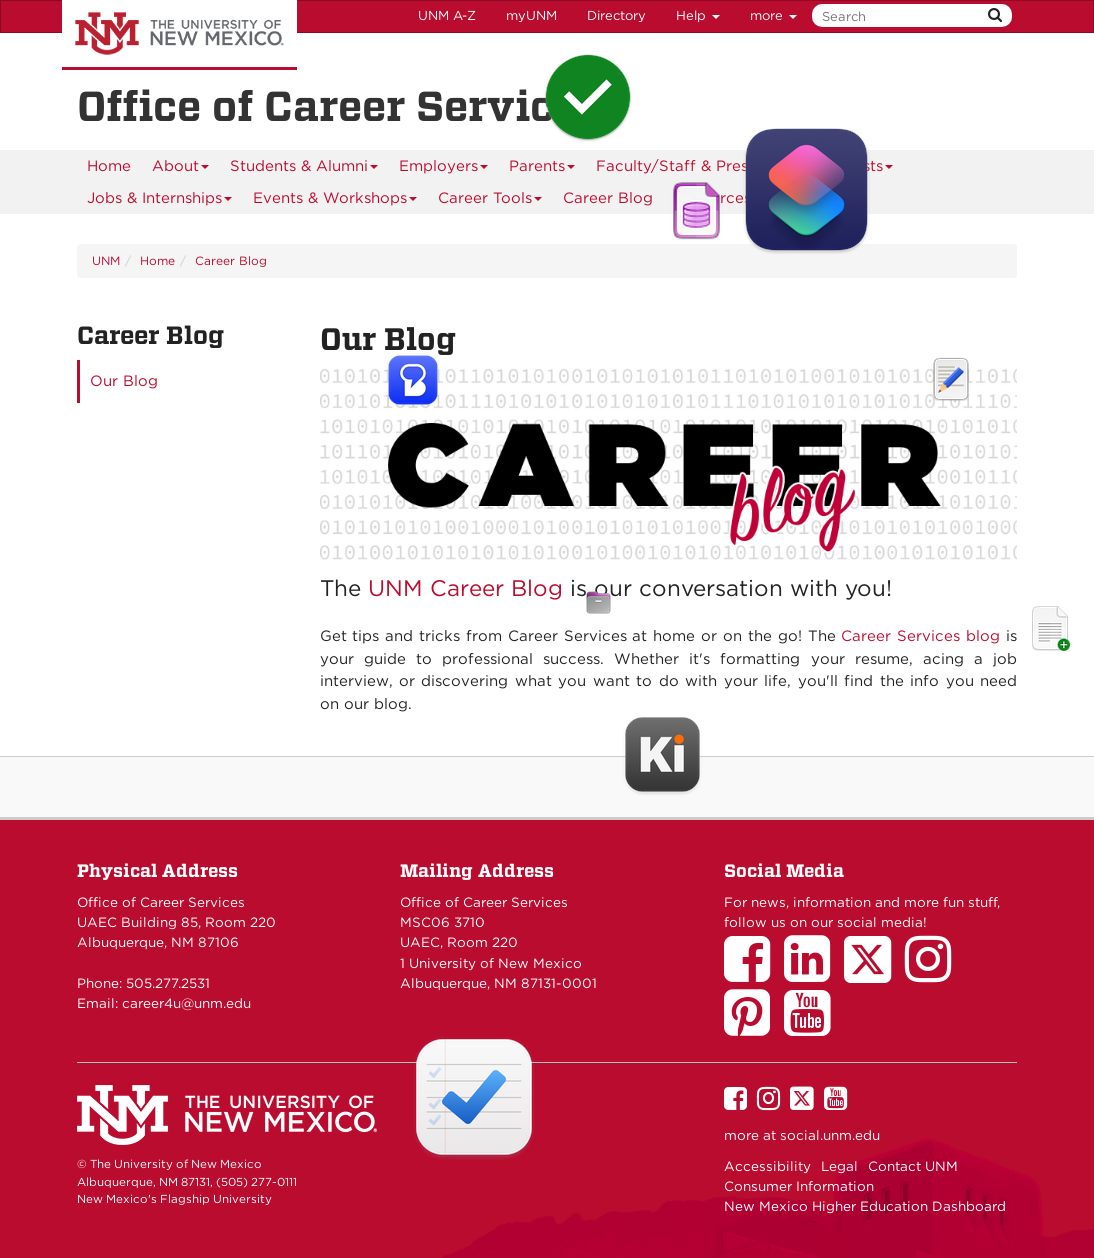 Image resolution: width=1094 pixels, height=1258 pixels. What do you see at coordinates (588, 97) in the screenshot?
I see `confirm or accept an action` at bounding box center [588, 97].